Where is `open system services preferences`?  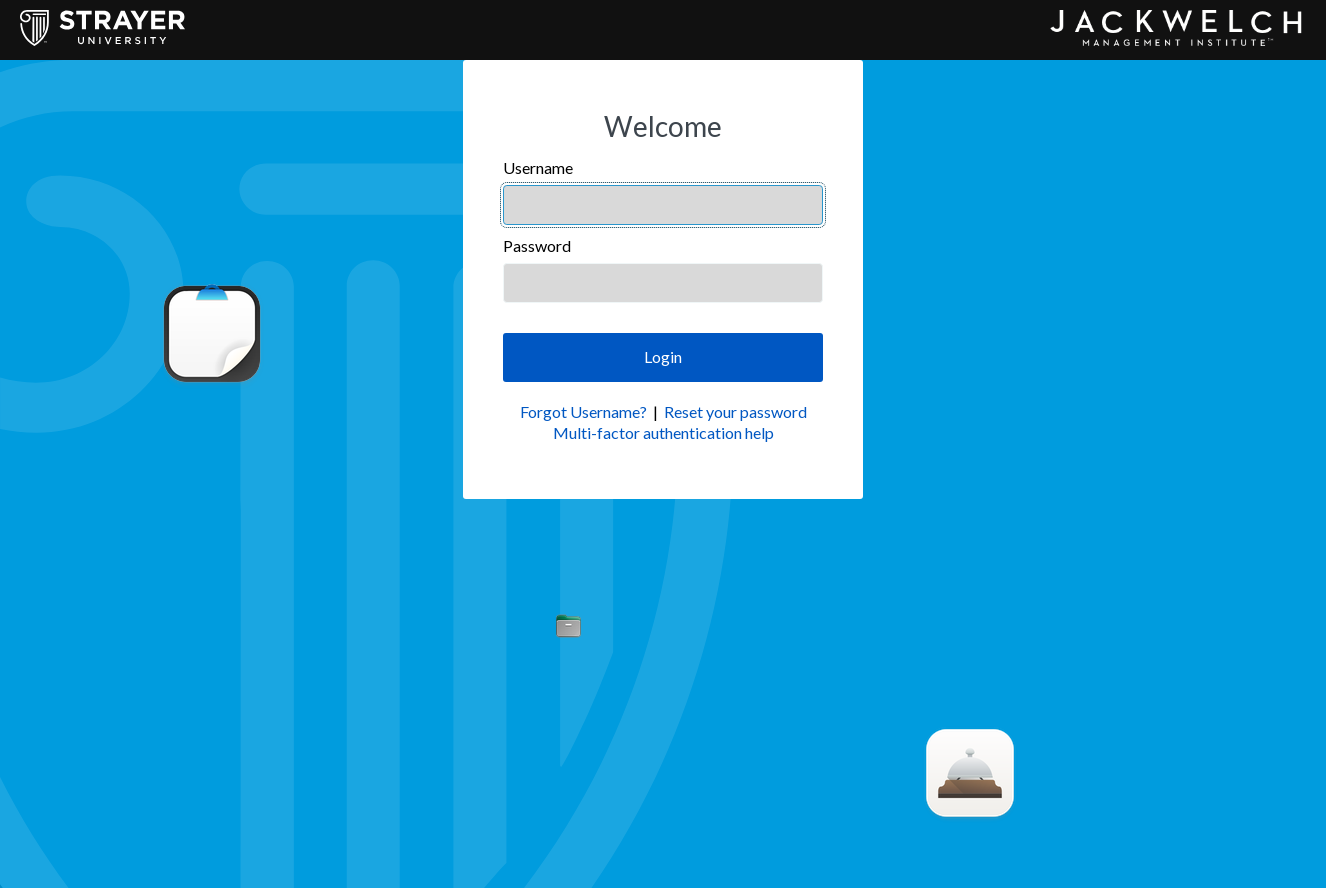
open system services preferences is located at coordinates (970, 773).